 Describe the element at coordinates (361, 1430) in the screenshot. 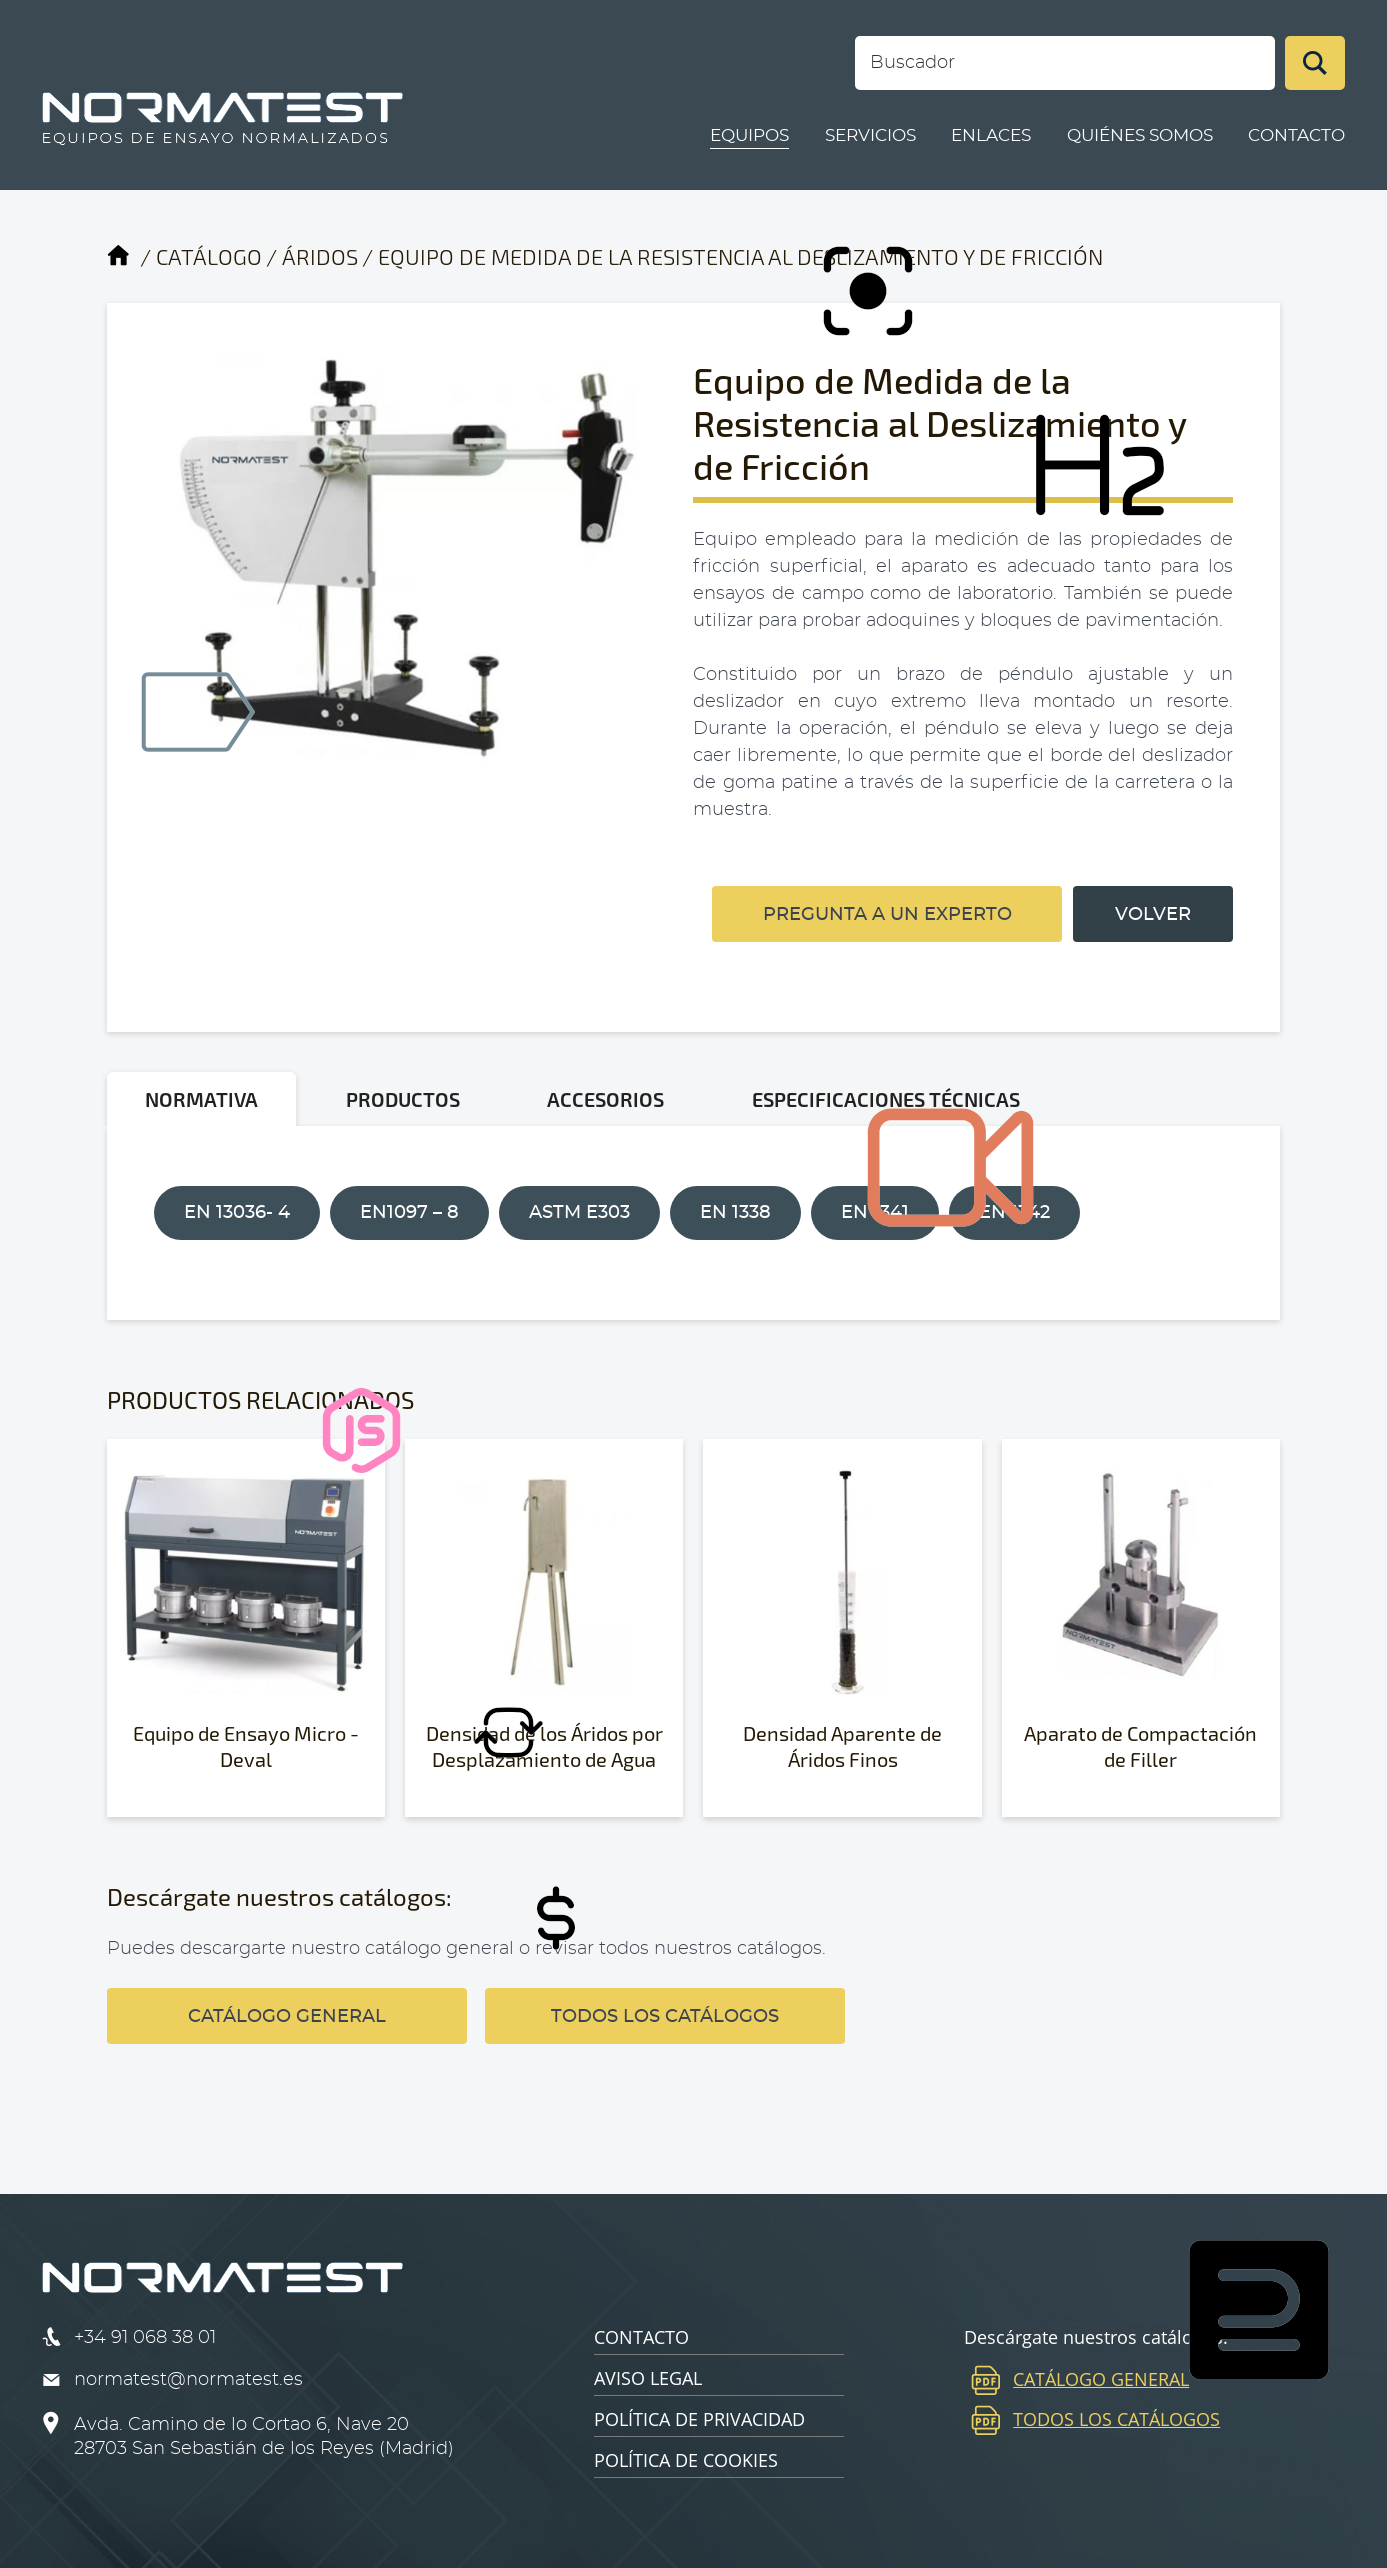

I see `indicates node.js technology or runtime environment` at that location.